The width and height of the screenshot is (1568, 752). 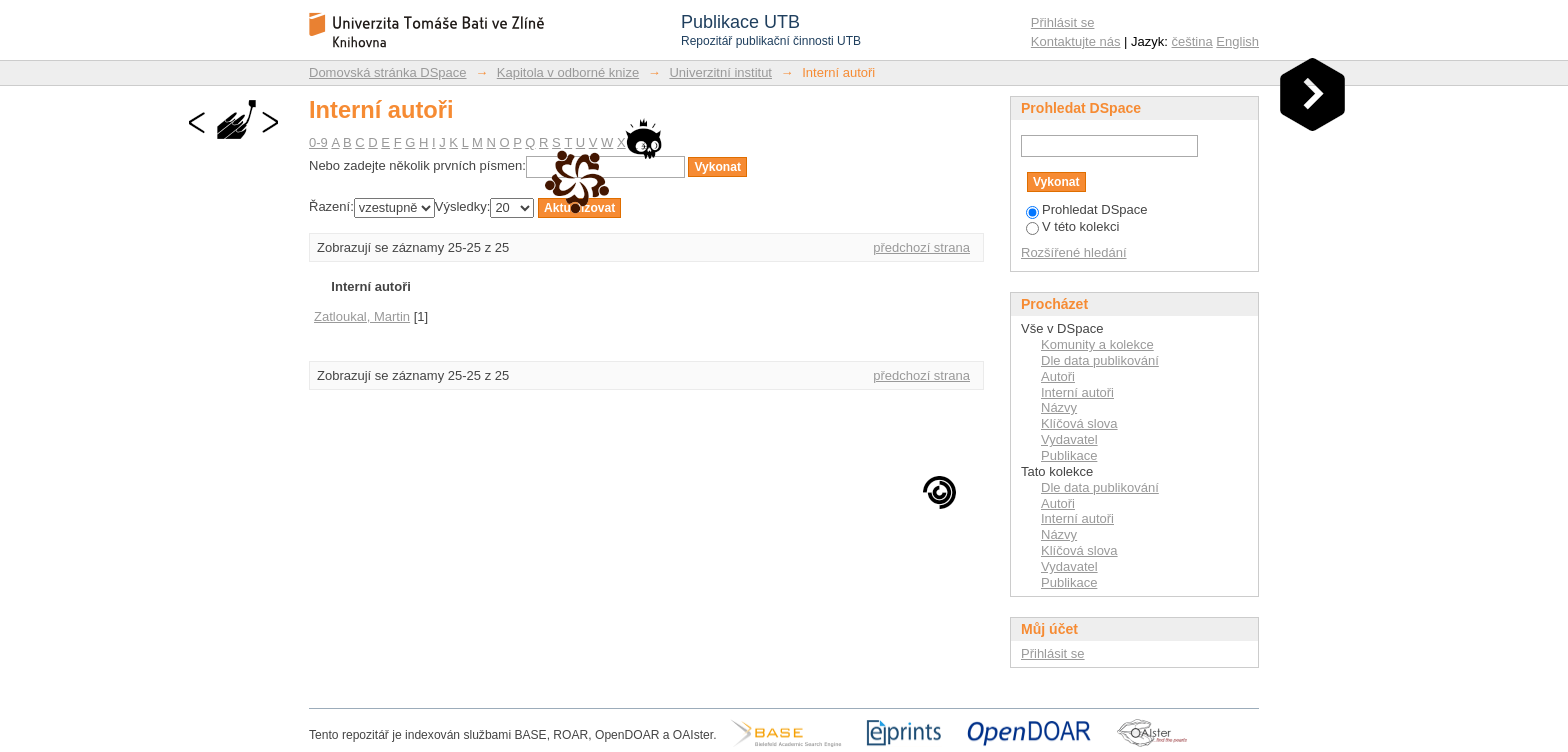 I want to click on styled-components library logo, so click(x=233, y=119).